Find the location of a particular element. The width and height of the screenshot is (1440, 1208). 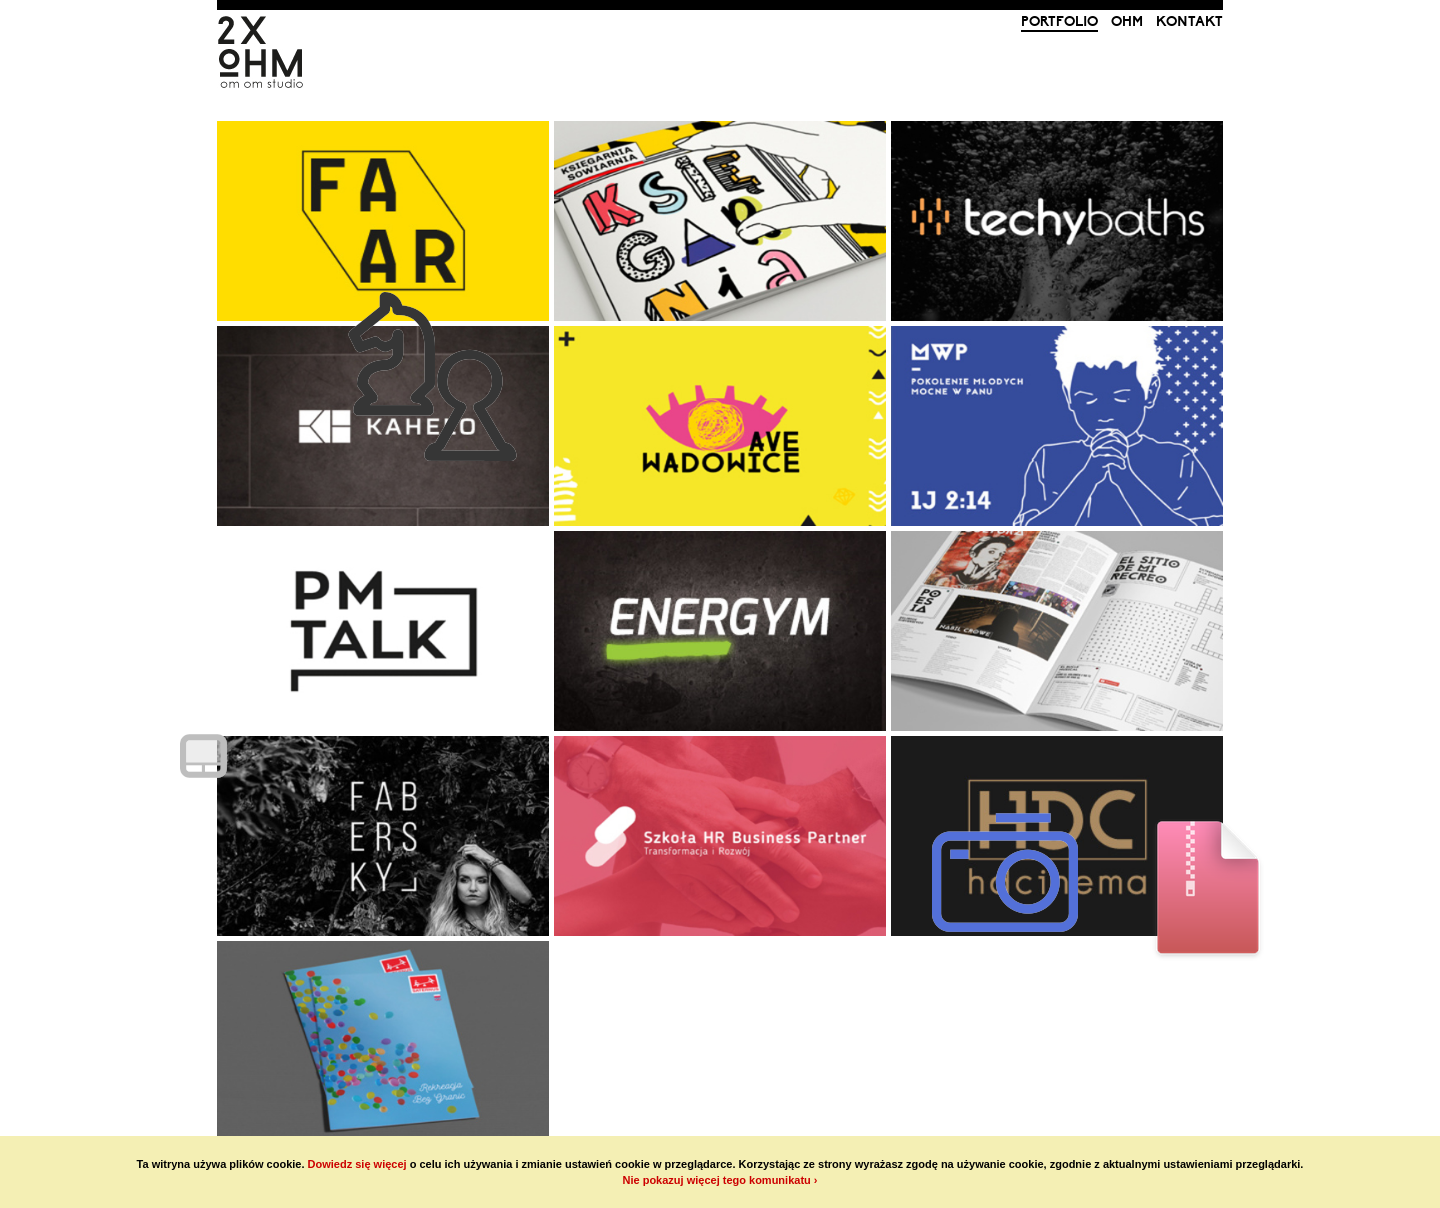

touchpad input device settings is located at coordinates (205, 756).